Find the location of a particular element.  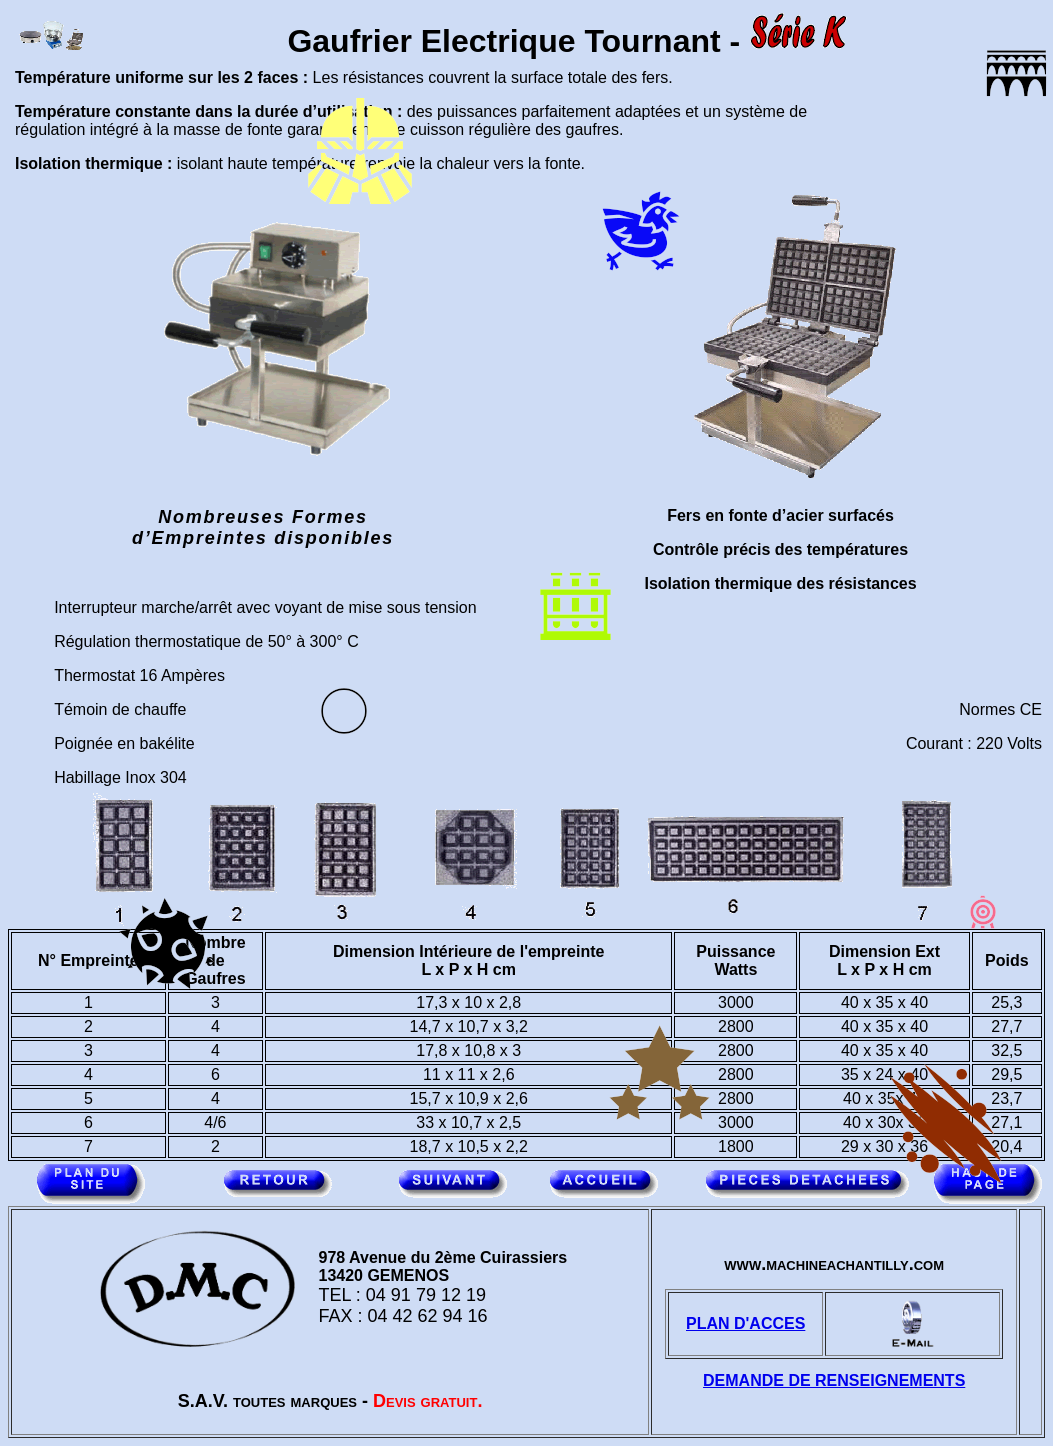

indicates speed or quick movement in a game is located at coordinates (949, 1123).